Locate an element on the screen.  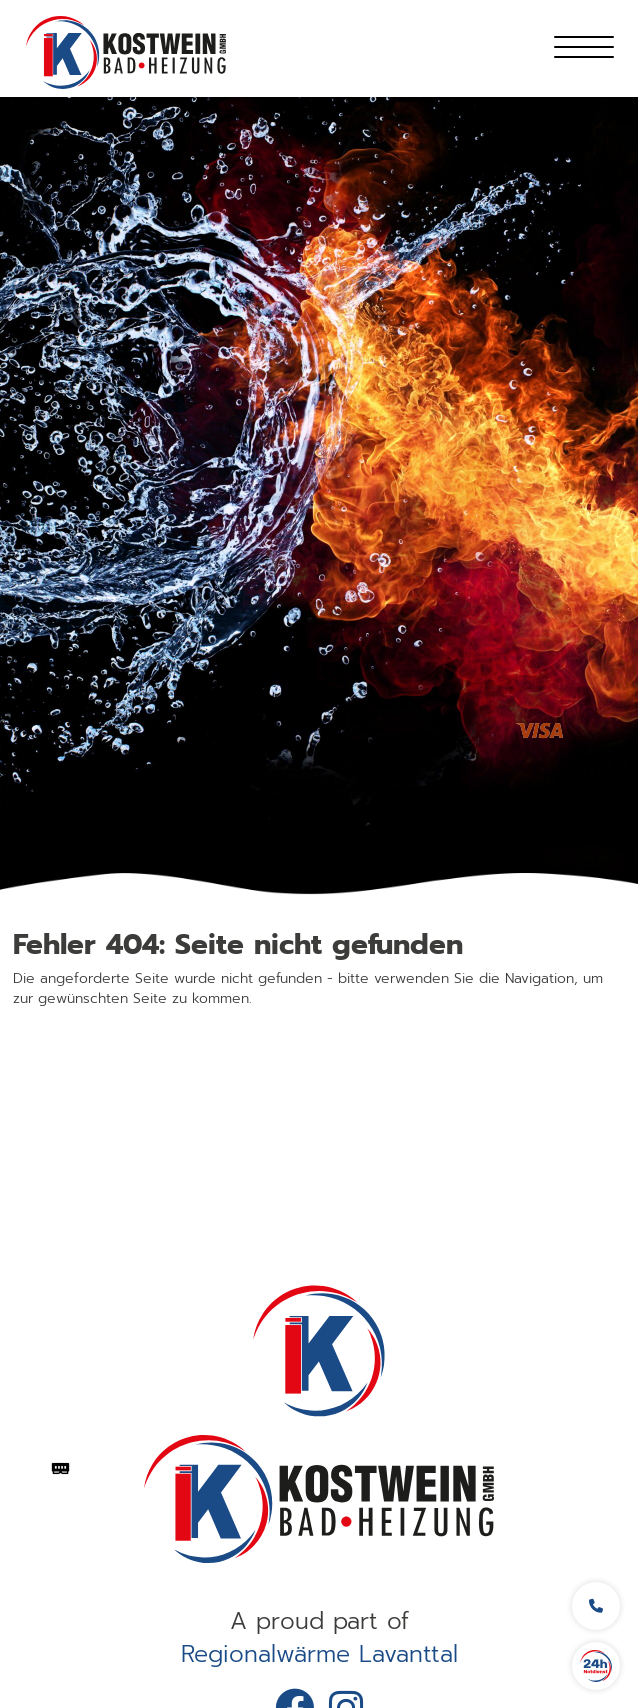
view RAM or memory usage is located at coordinates (60, 1468).